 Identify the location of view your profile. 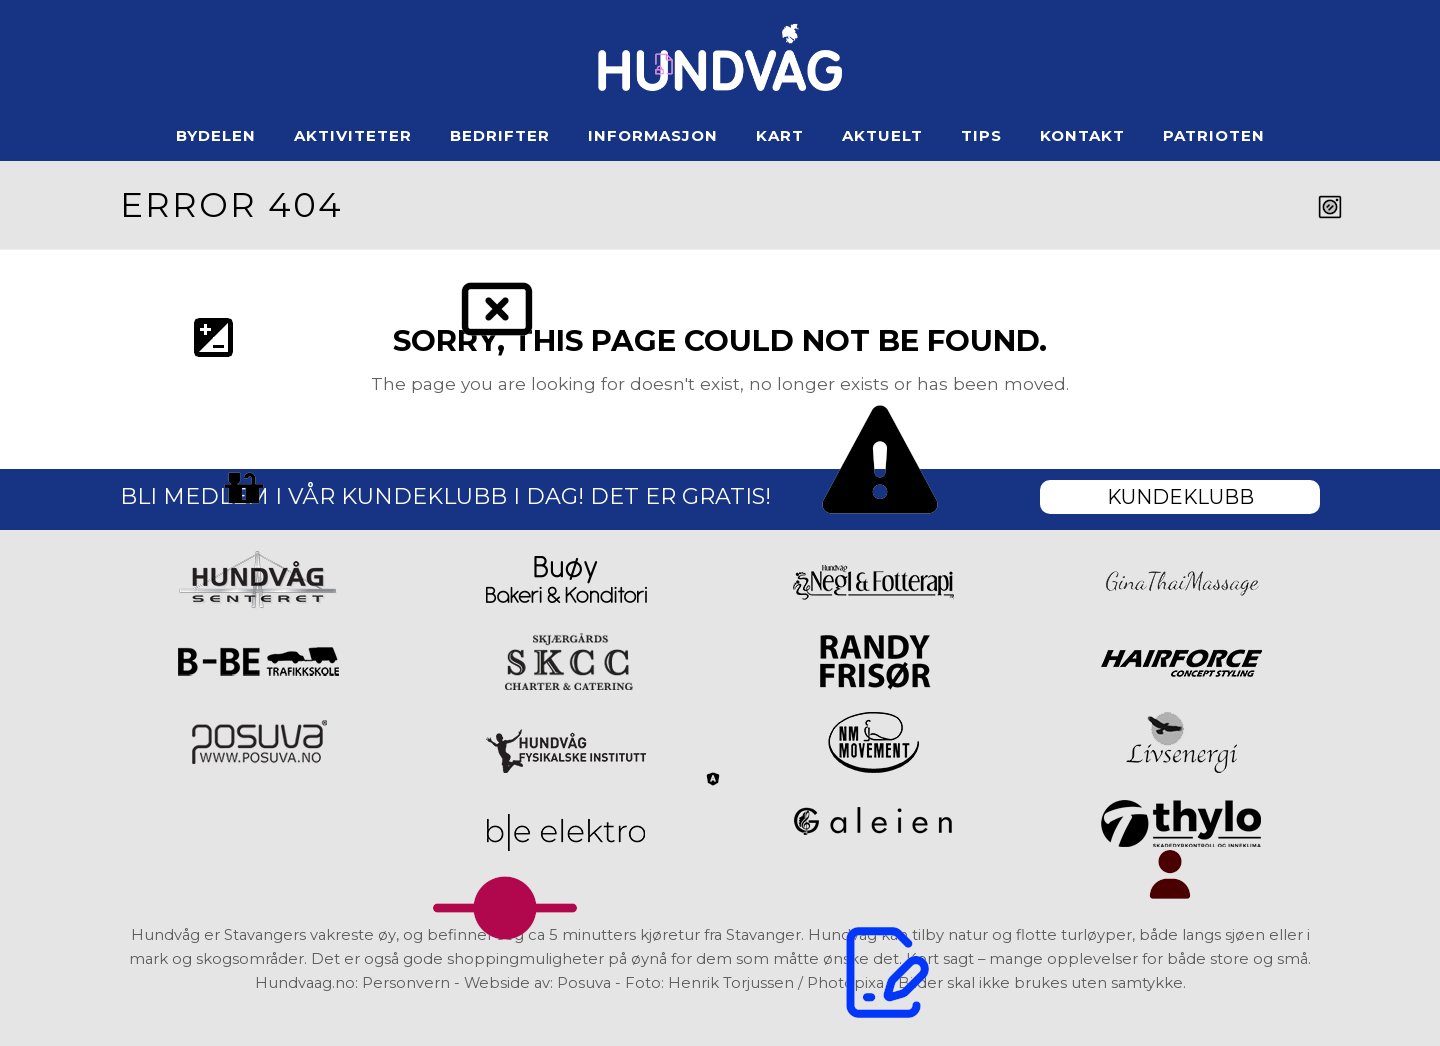
(1170, 874).